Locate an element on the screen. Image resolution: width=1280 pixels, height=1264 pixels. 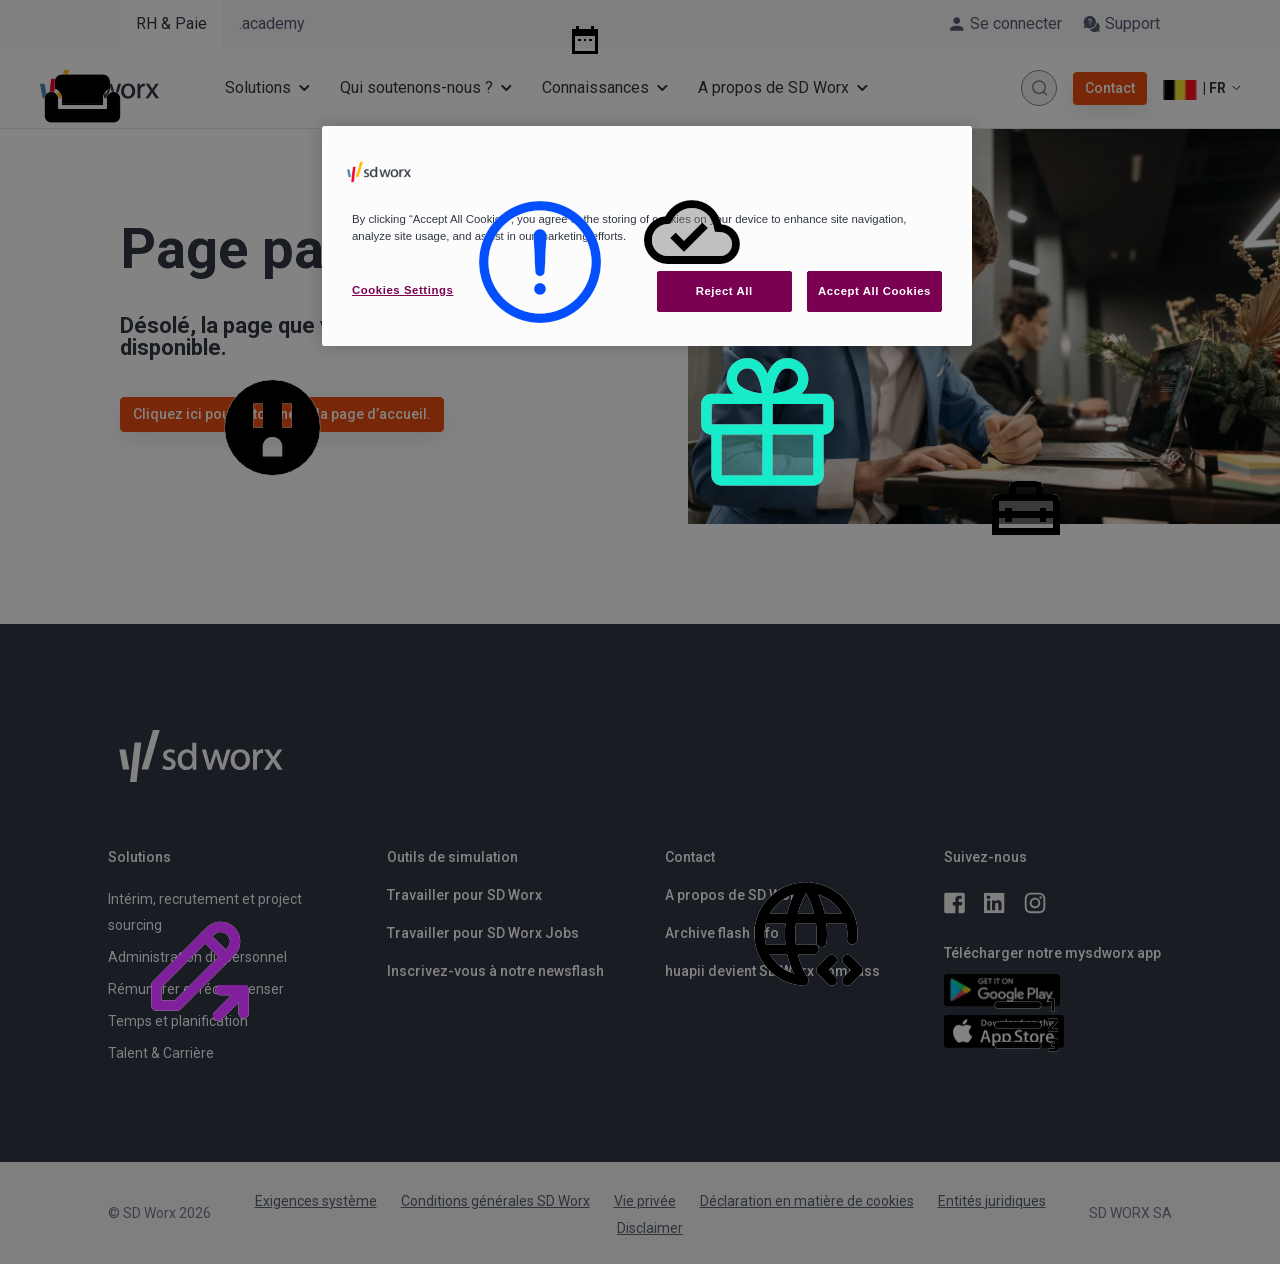
file successfully uploaded to cloud storage is located at coordinates (692, 232).